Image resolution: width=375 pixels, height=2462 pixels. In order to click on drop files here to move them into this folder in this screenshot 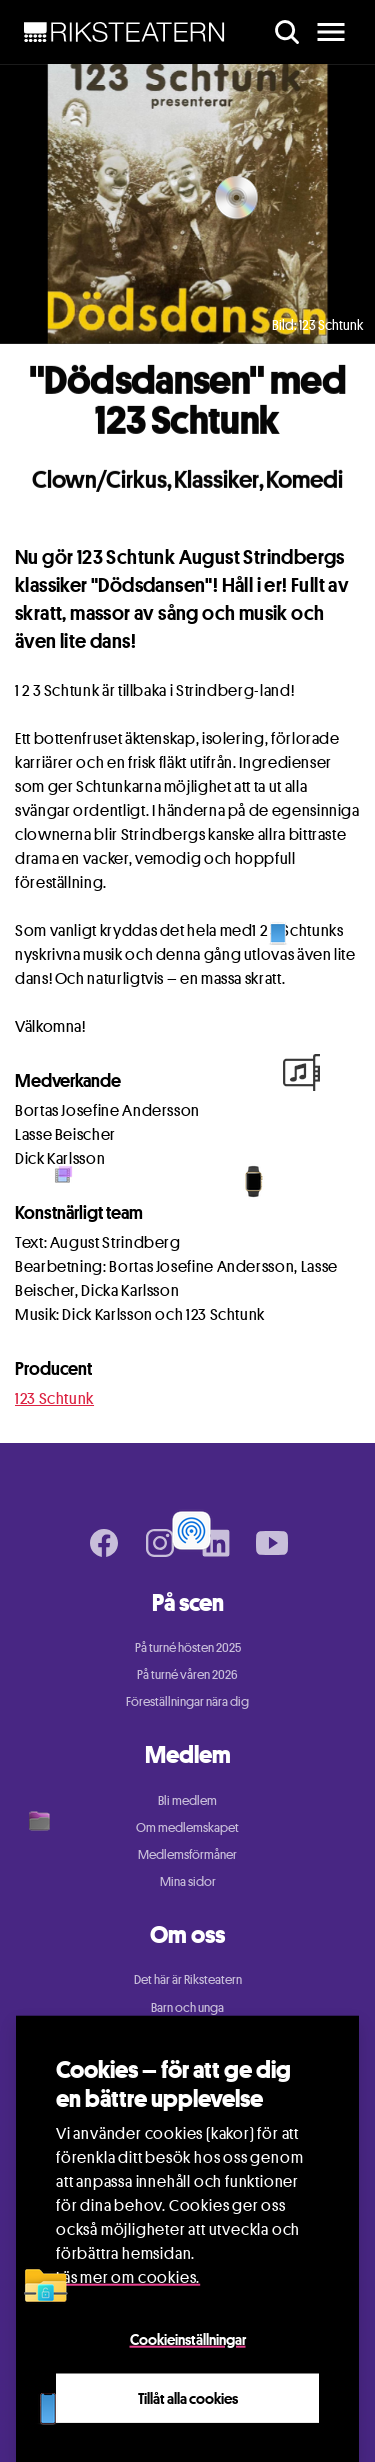, I will do `click(39, 1820)`.